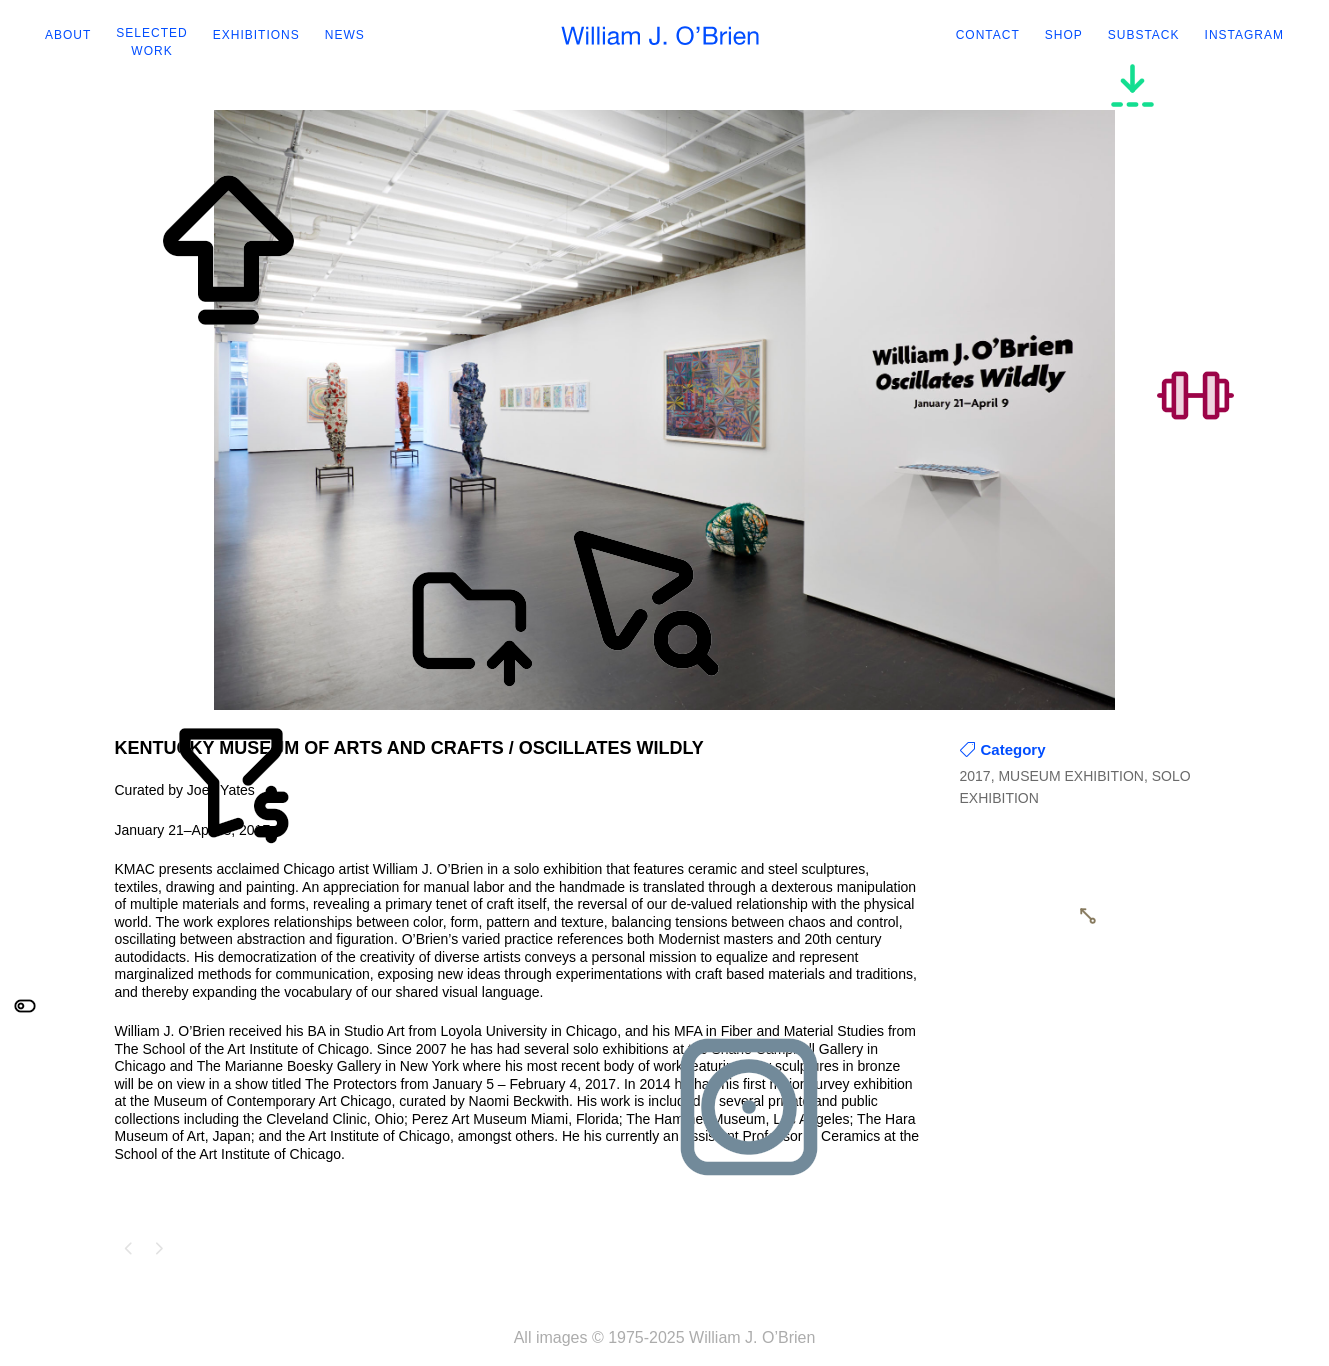 This screenshot has width=1329, height=1366. Describe the element at coordinates (639, 596) in the screenshot. I see `search for cursor or pointer settings` at that location.